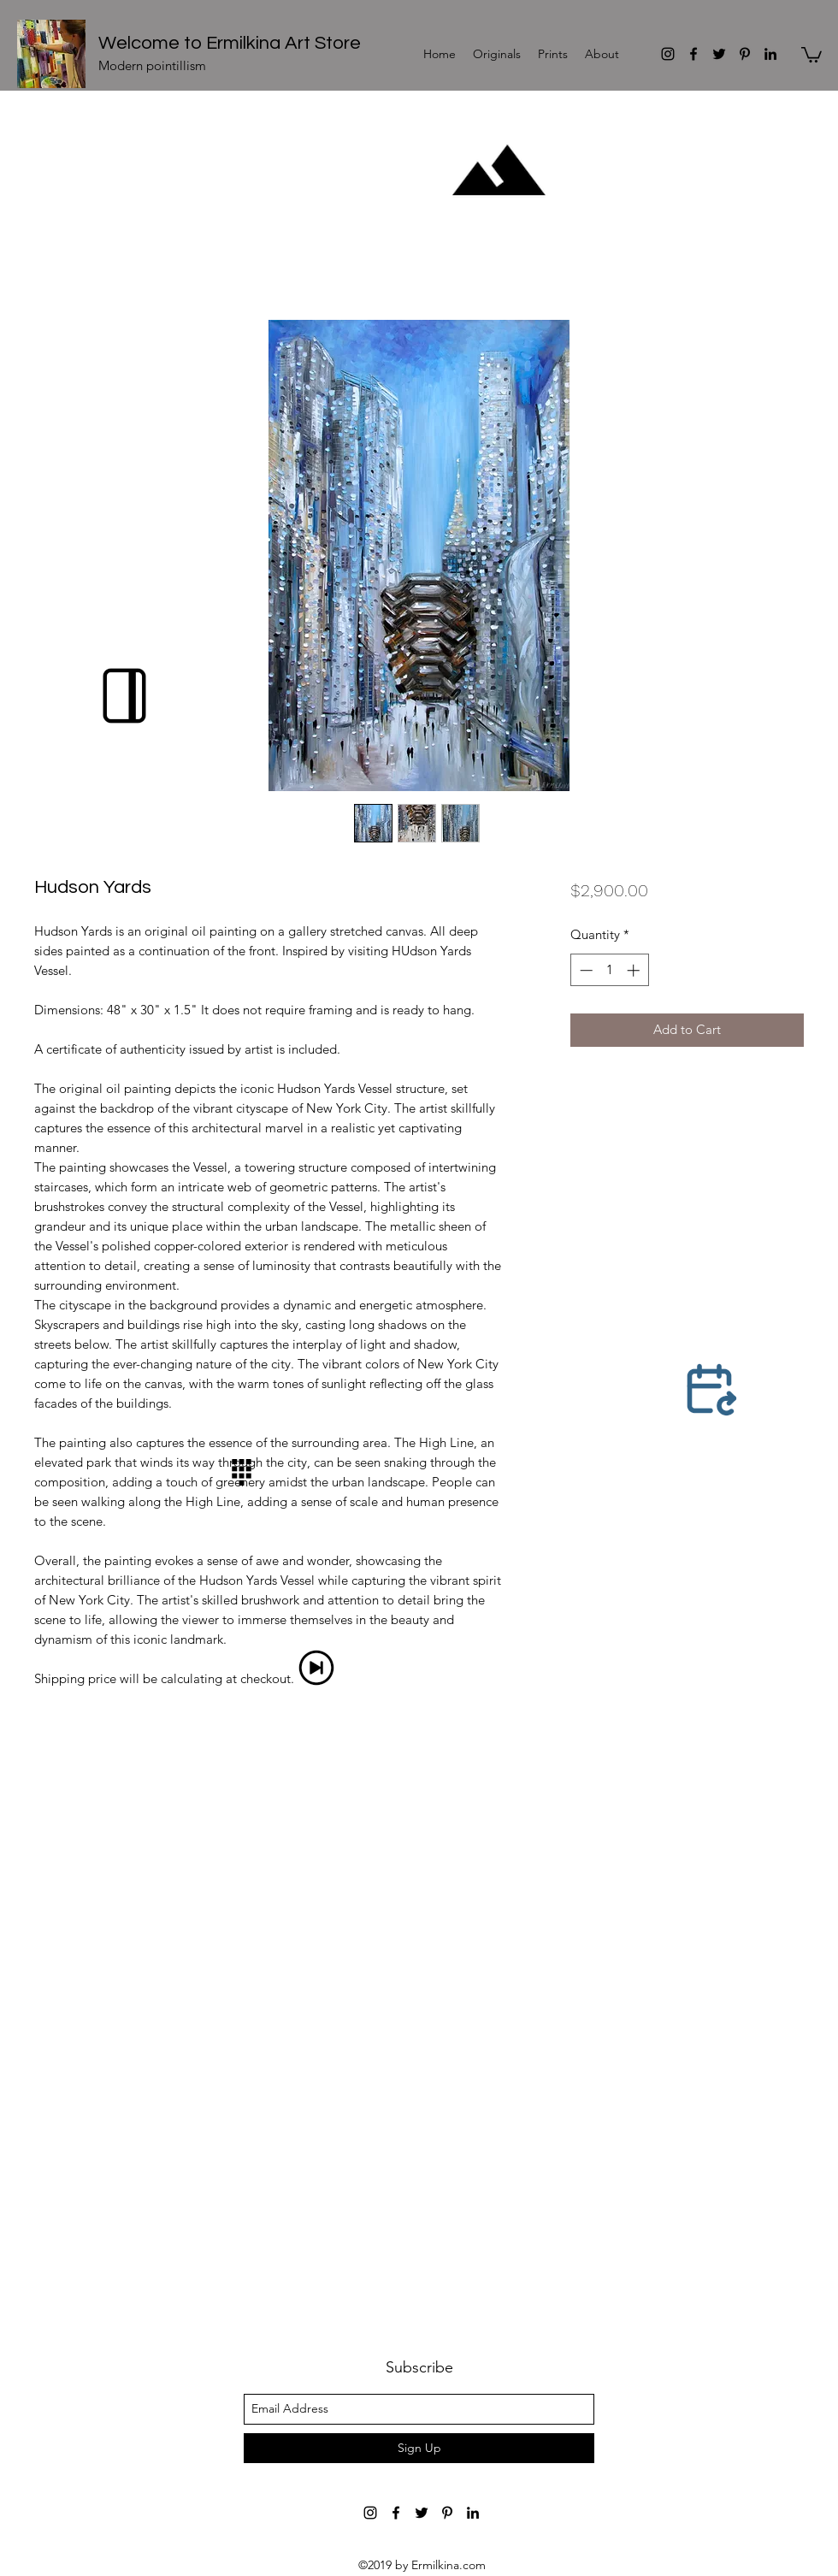  Describe the element at coordinates (124, 695) in the screenshot. I see `open your journal or diary` at that location.